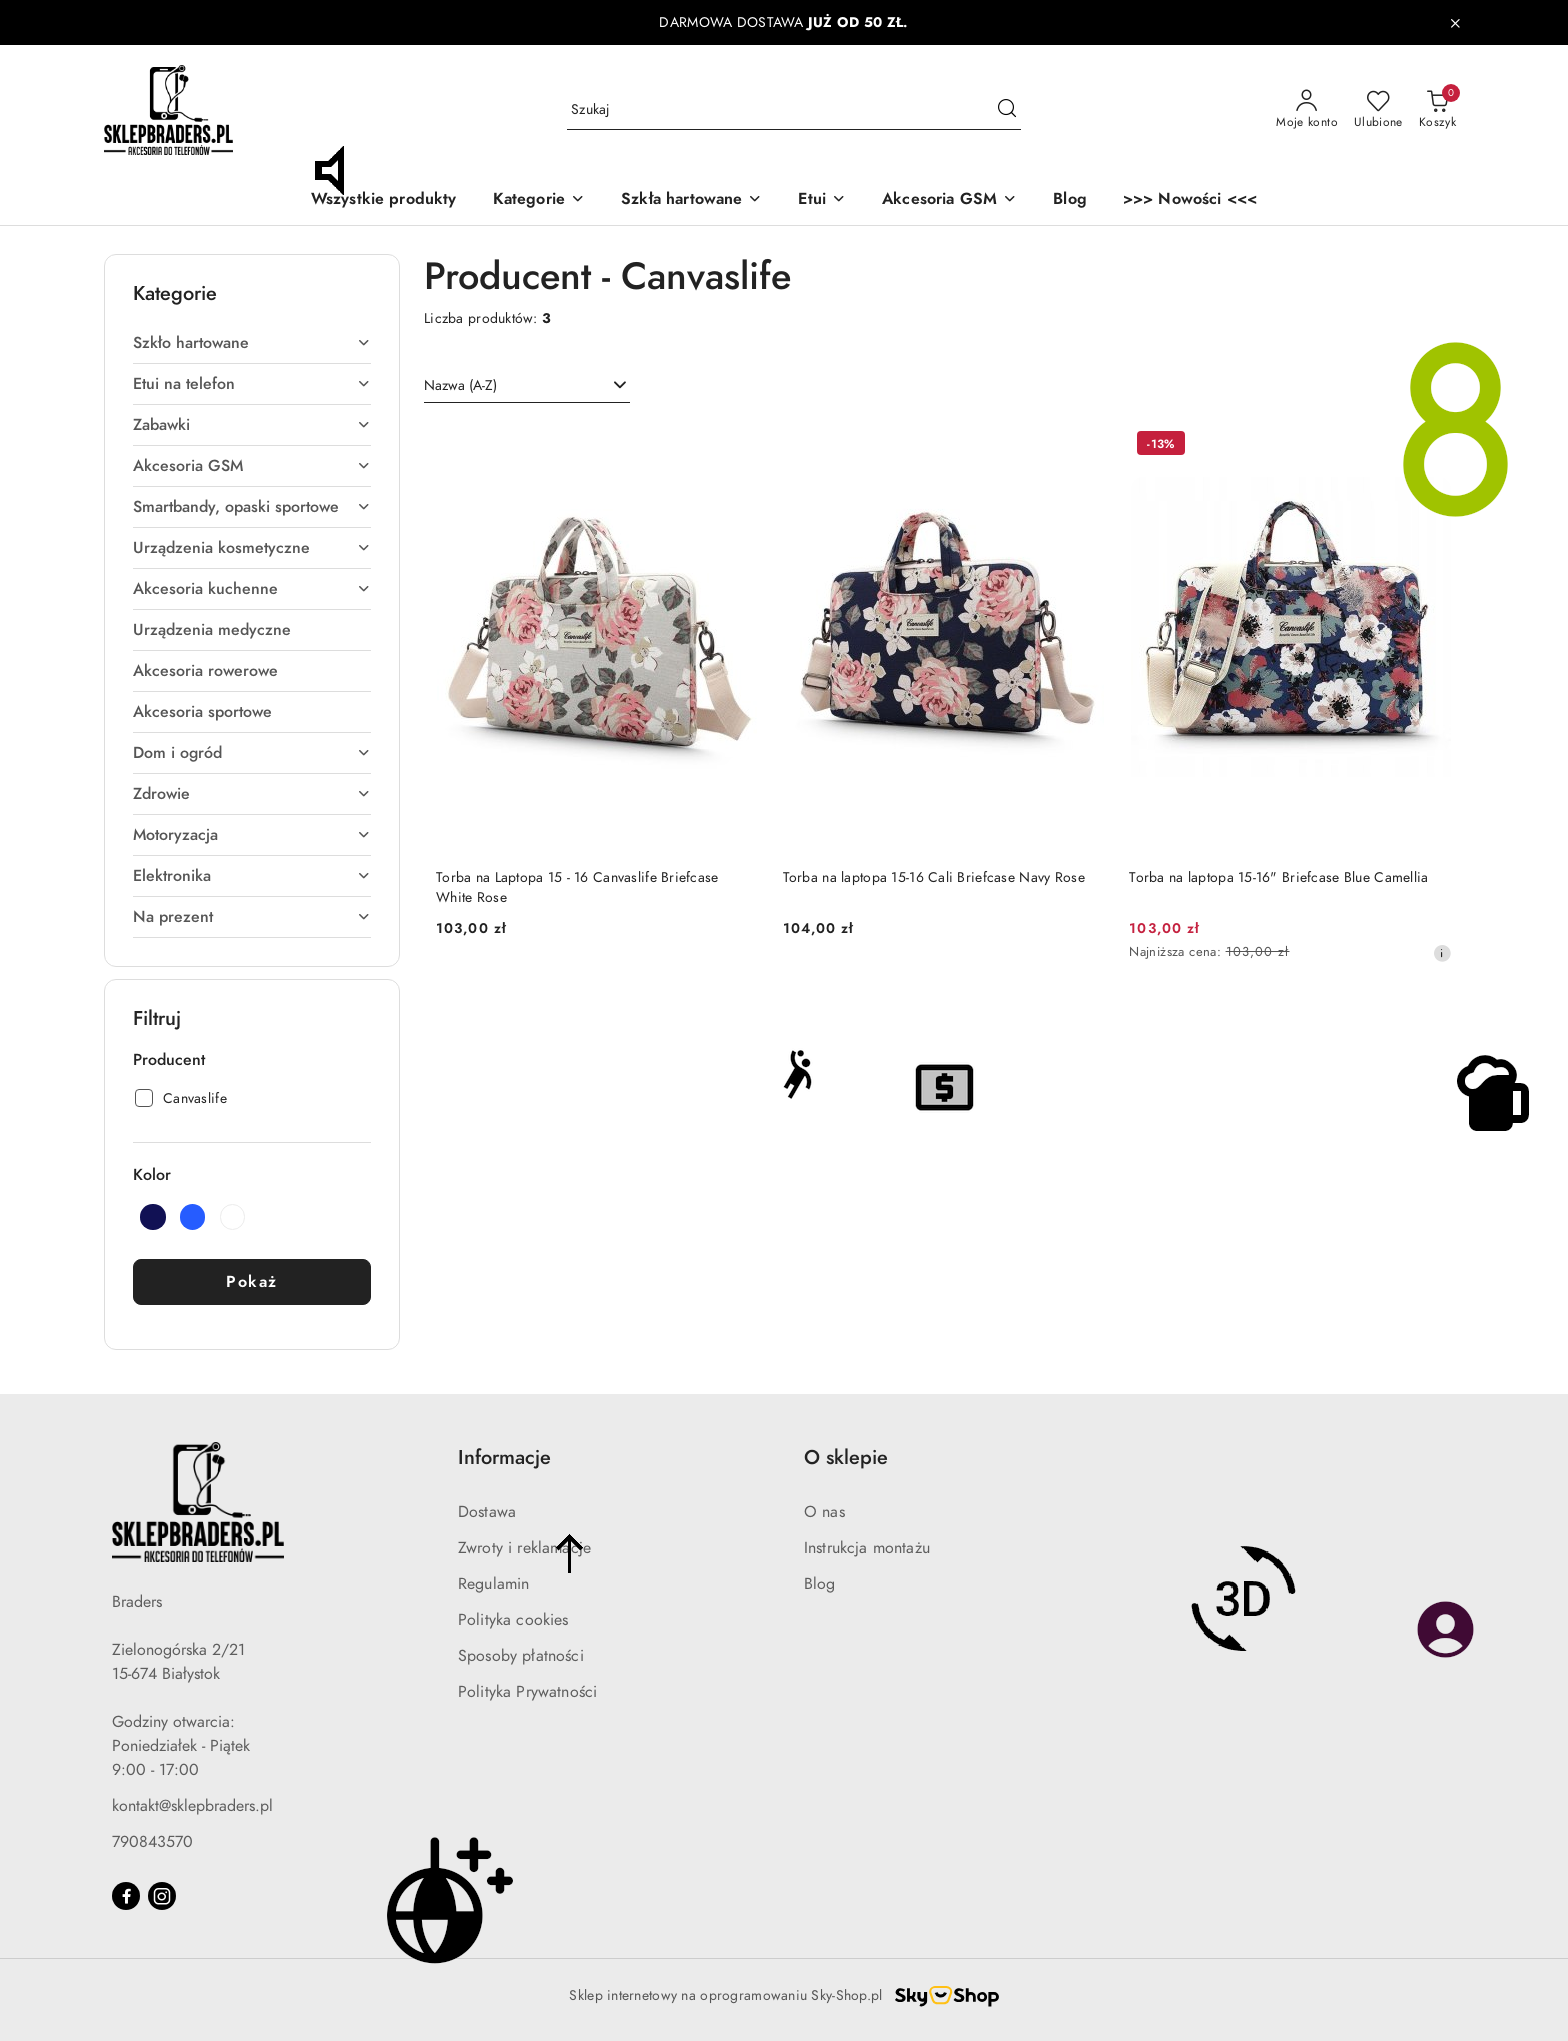 This screenshot has width=1568, height=2041. Describe the element at coordinates (331, 170) in the screenshot. I see `mute audio or sound output` at that location.